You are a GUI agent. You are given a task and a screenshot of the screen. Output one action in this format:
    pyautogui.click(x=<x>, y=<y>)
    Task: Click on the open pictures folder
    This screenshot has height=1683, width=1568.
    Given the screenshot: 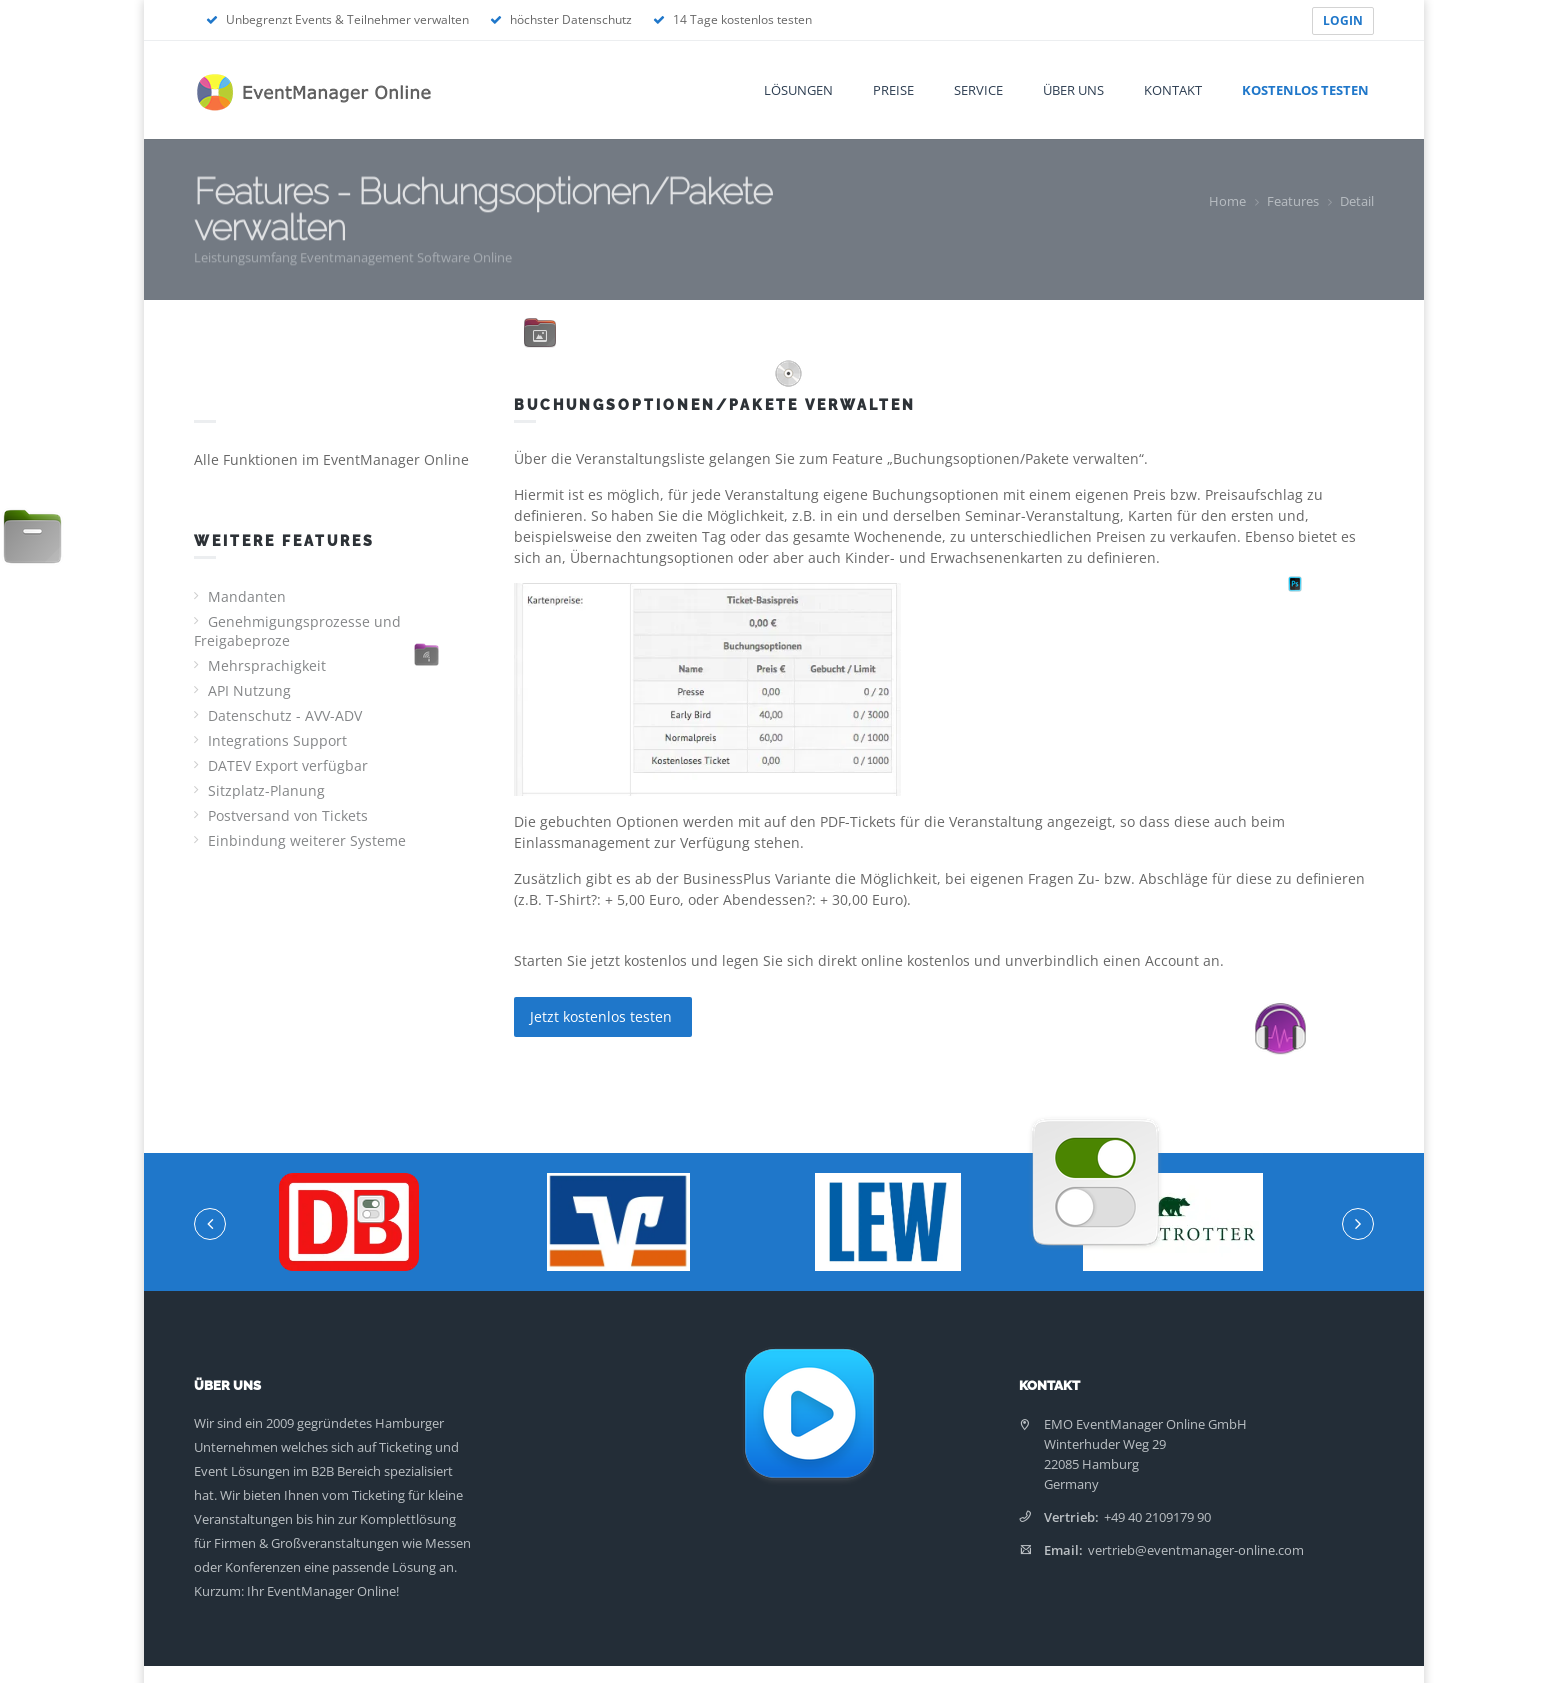 What is the action you would take?
    pyautogui.click(x=540, y=332)
    